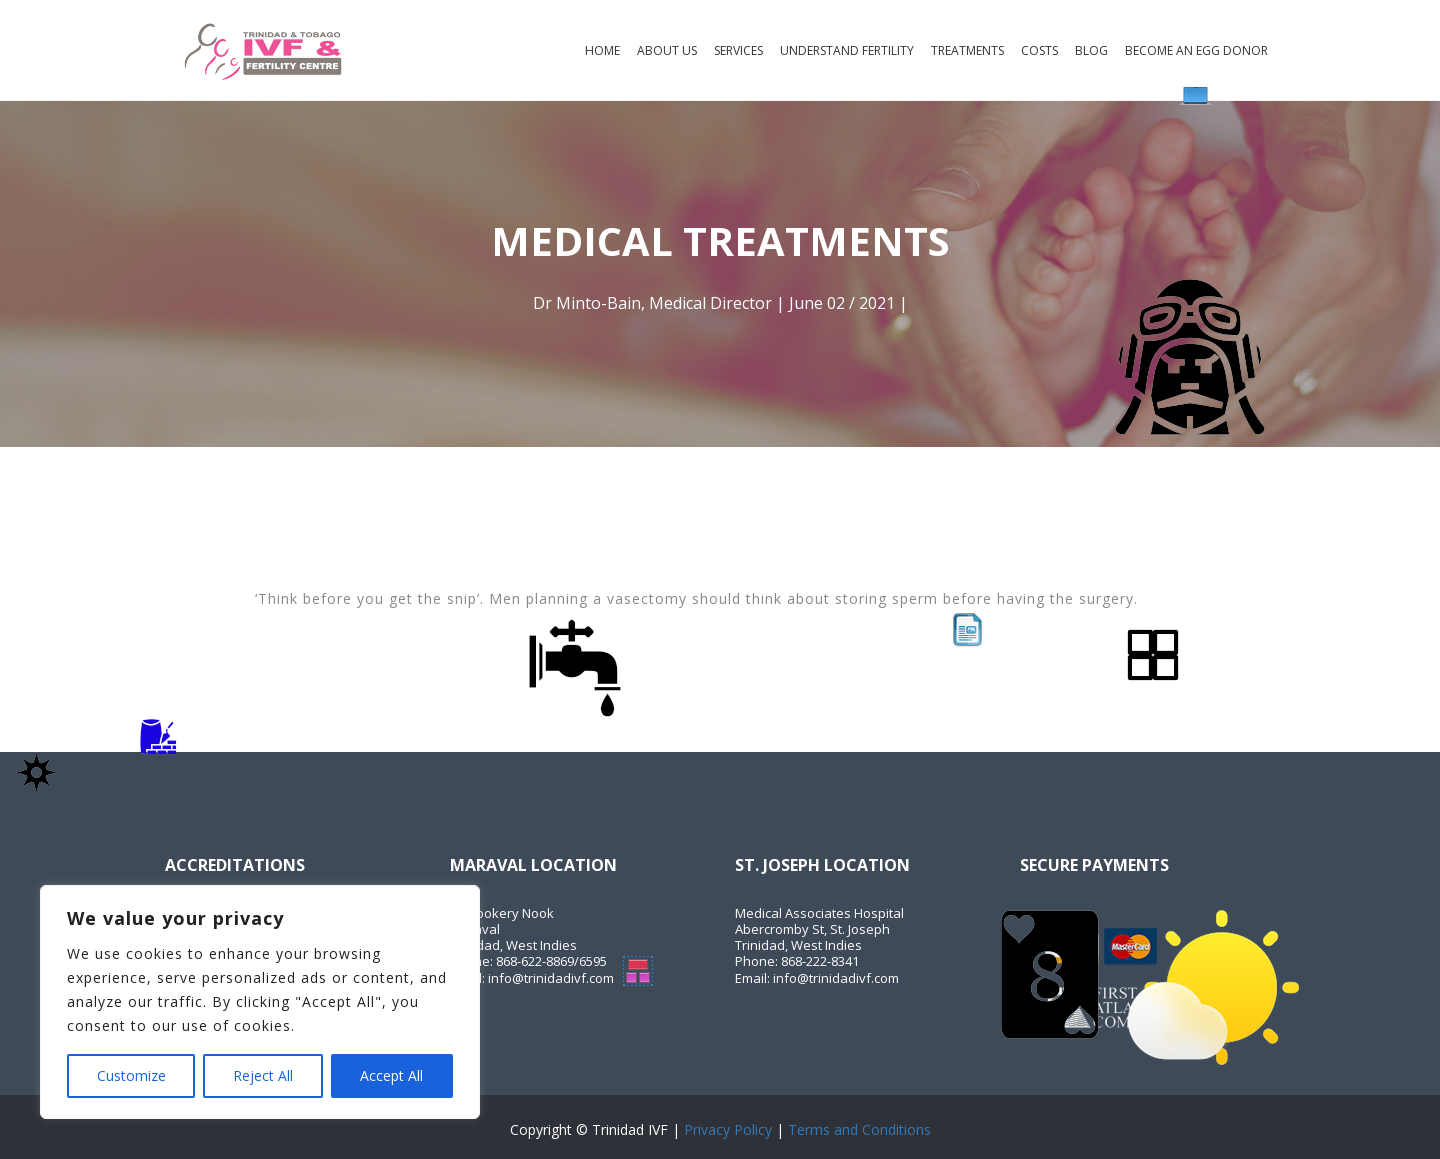 This screenshot has width=1440, height=1159. I want to click on libreoffice writer text template file, so click(967, 629).